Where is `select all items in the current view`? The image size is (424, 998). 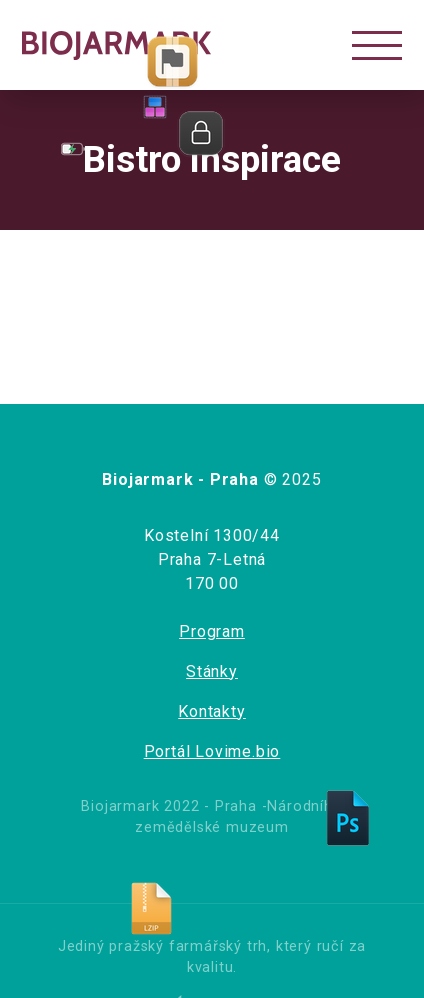
select all items in the current view is located at coordinates (155, 107).